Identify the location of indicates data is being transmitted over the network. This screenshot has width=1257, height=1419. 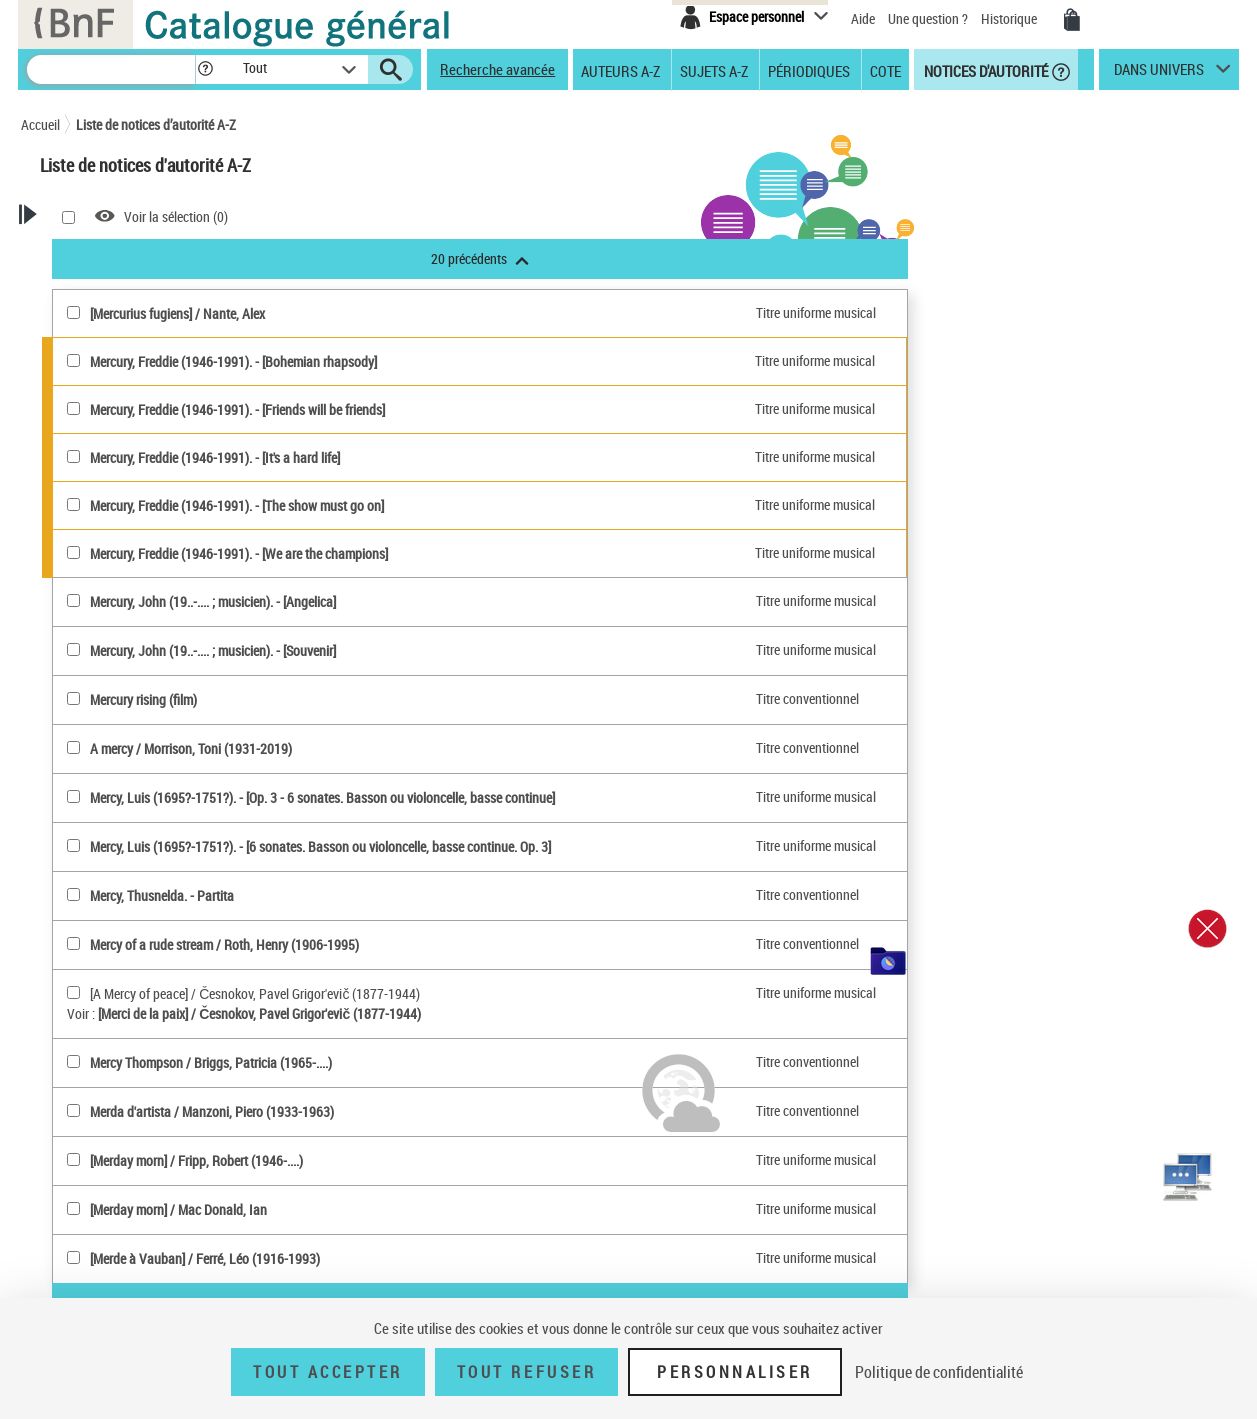
(1187, 1177).